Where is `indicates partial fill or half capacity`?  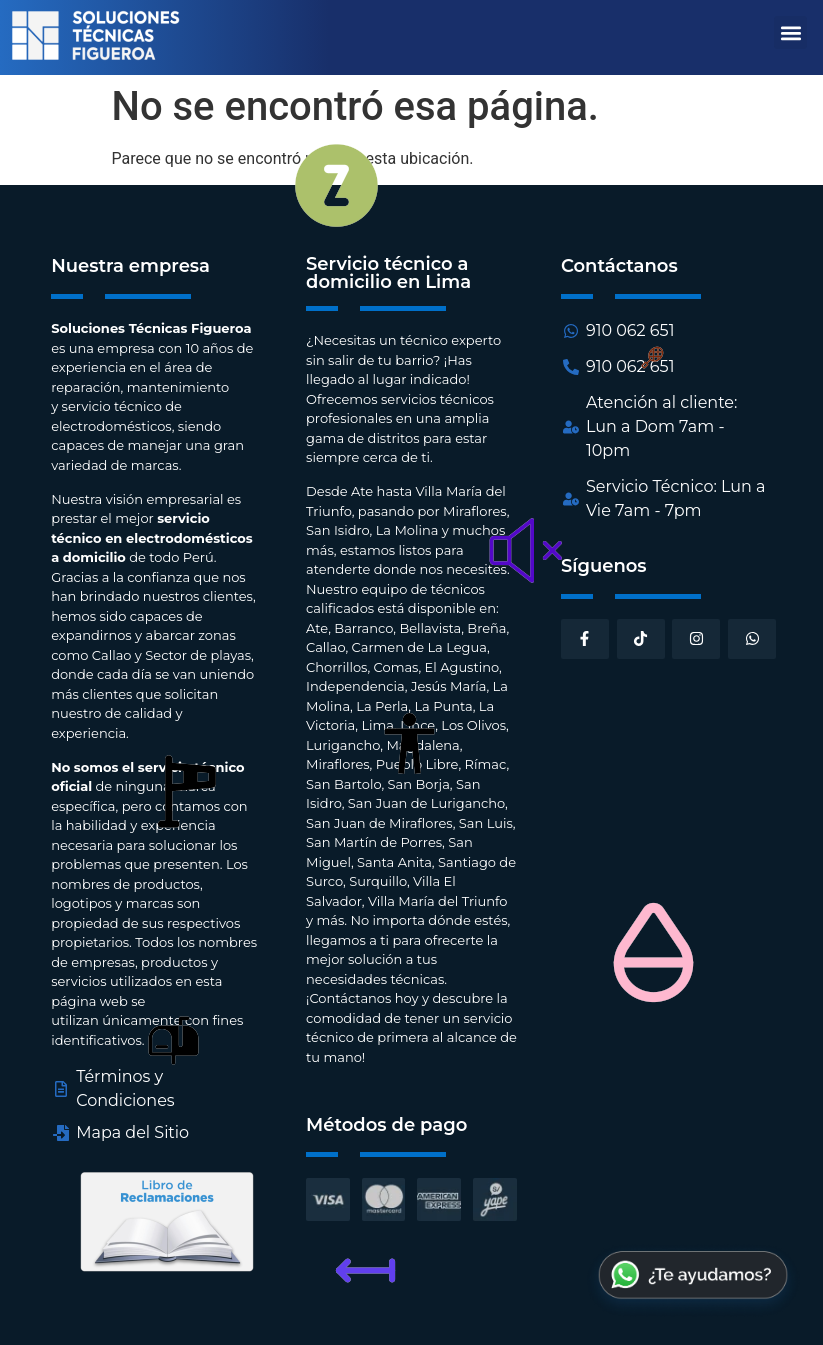
indicates partial fill or half capacity is located at coordinates (653, 952).